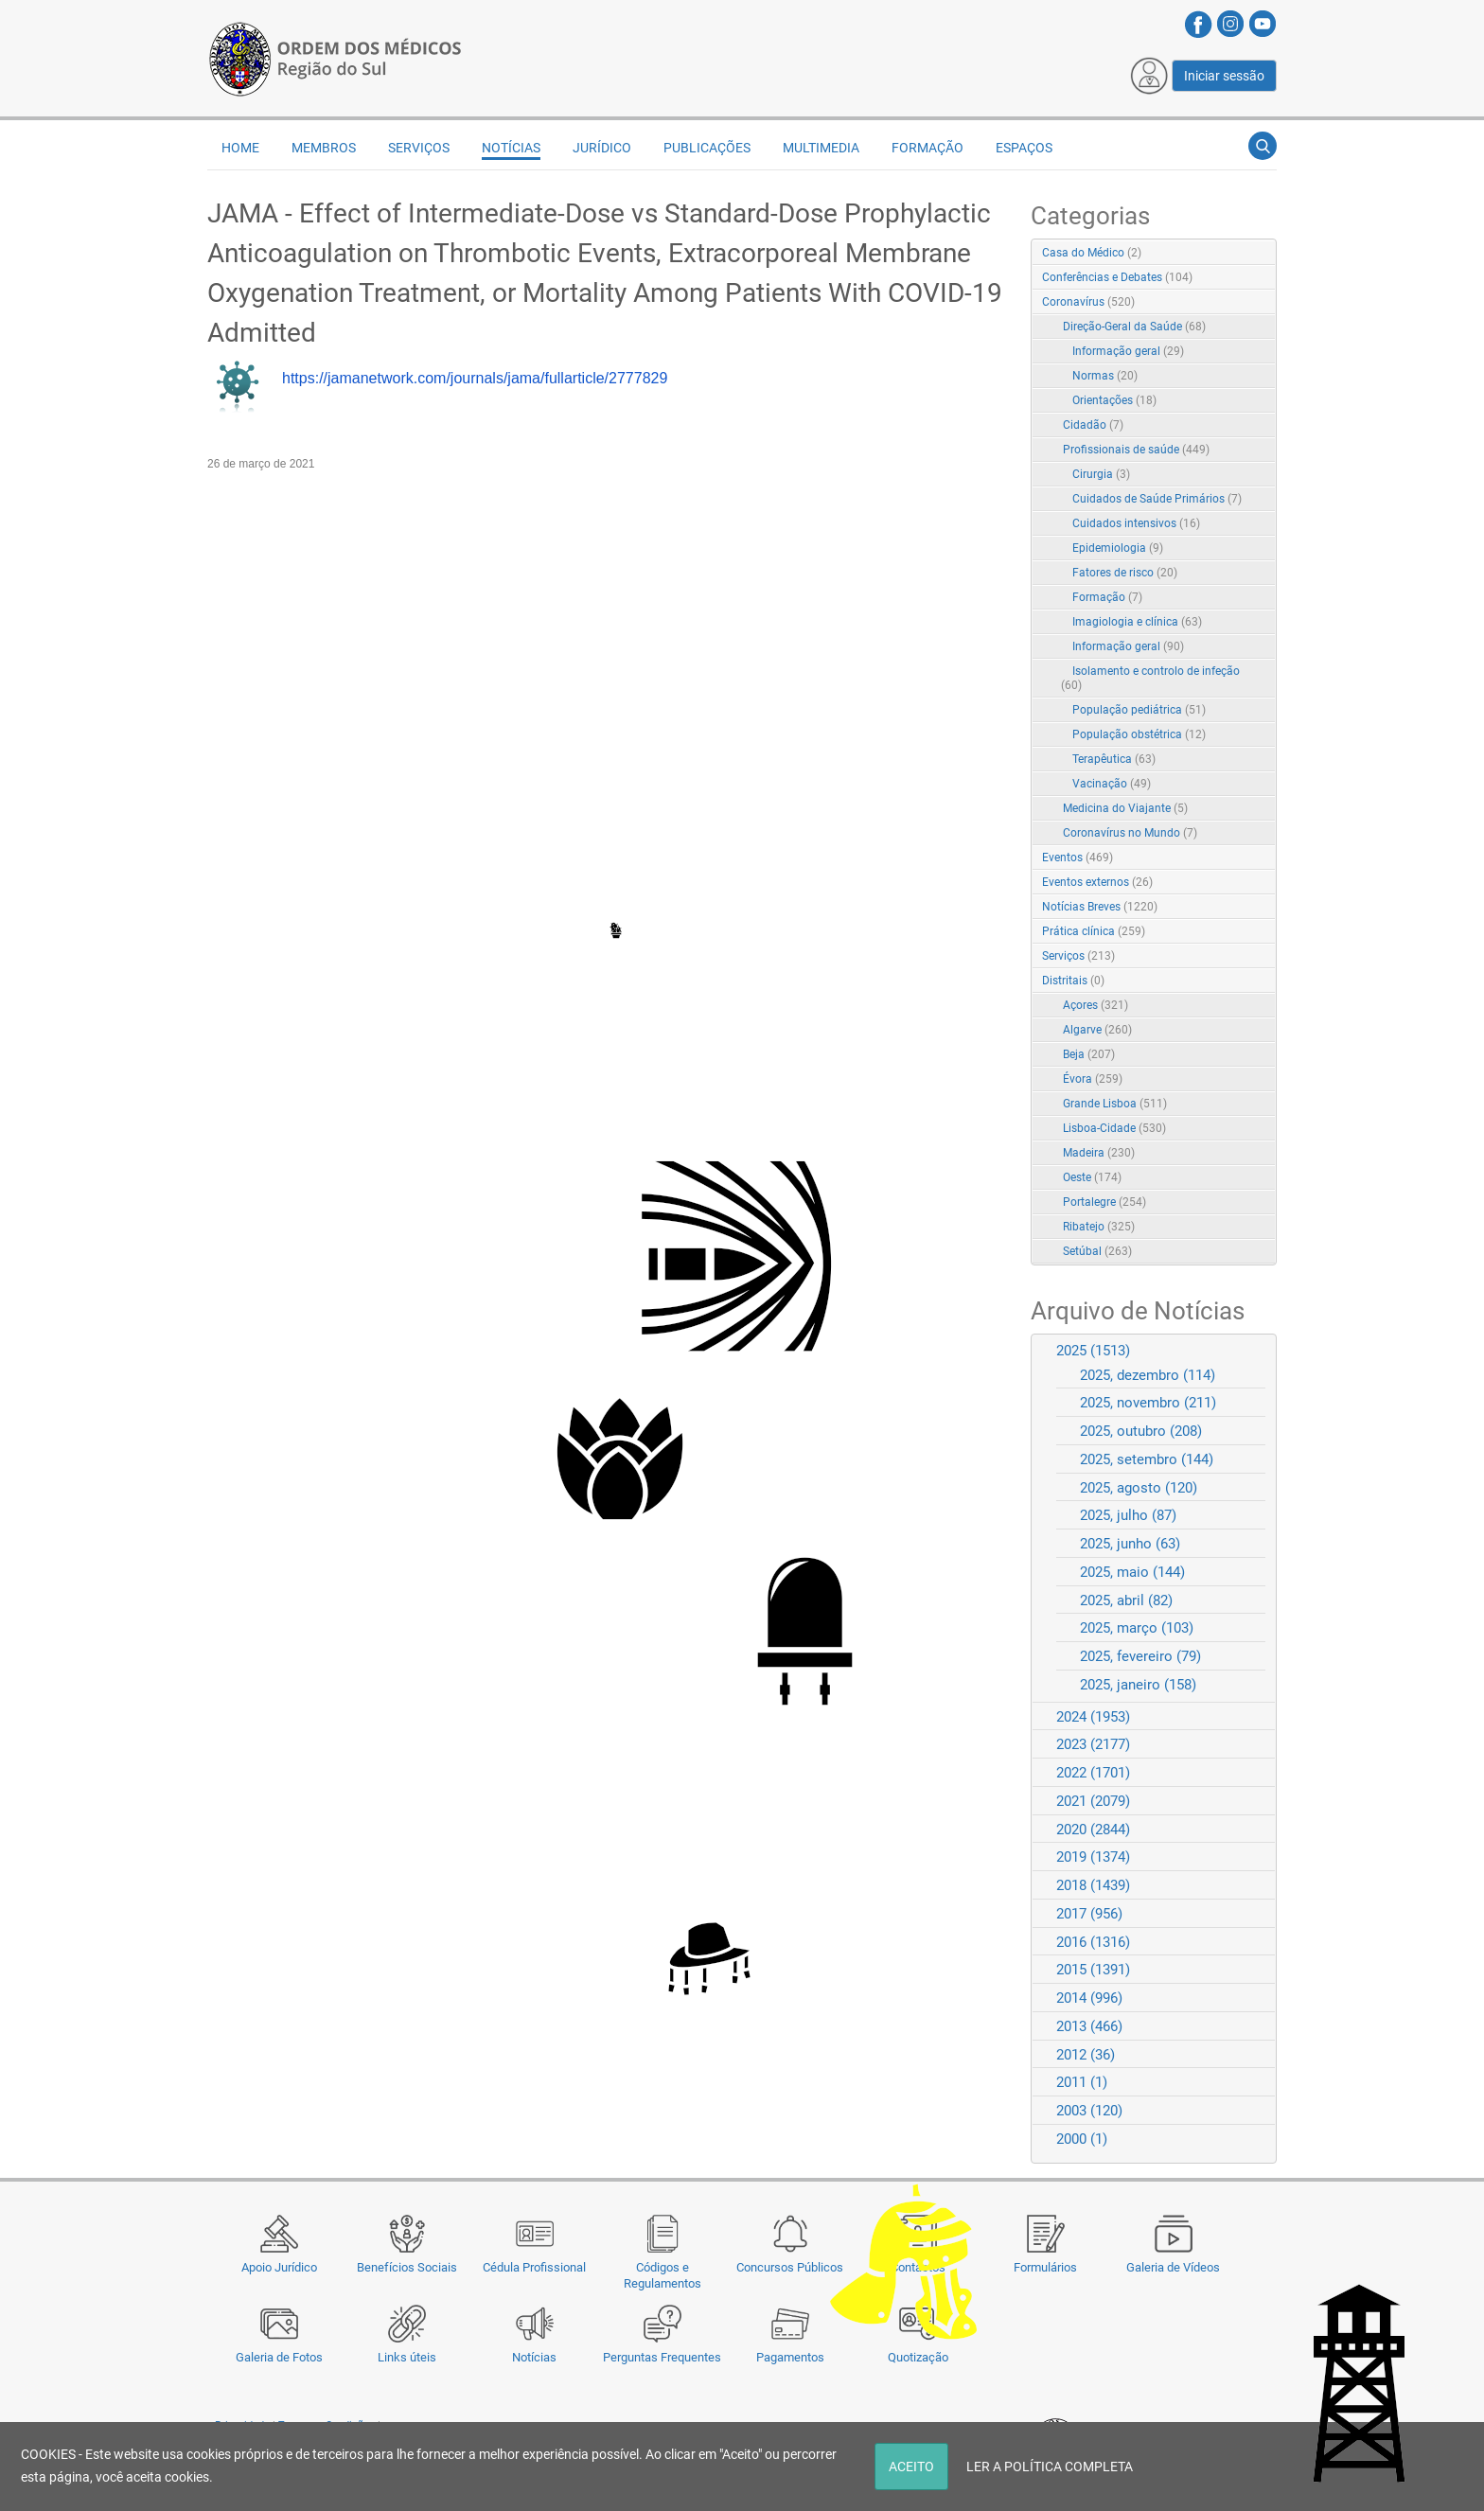 Image resolution: width=1484 pixels, height=2511 pixels. What do you see at coordinates (620, 1456) in the screenshot?
I see `access meditation or mindfulness features` at bounding box center [620, 1456].